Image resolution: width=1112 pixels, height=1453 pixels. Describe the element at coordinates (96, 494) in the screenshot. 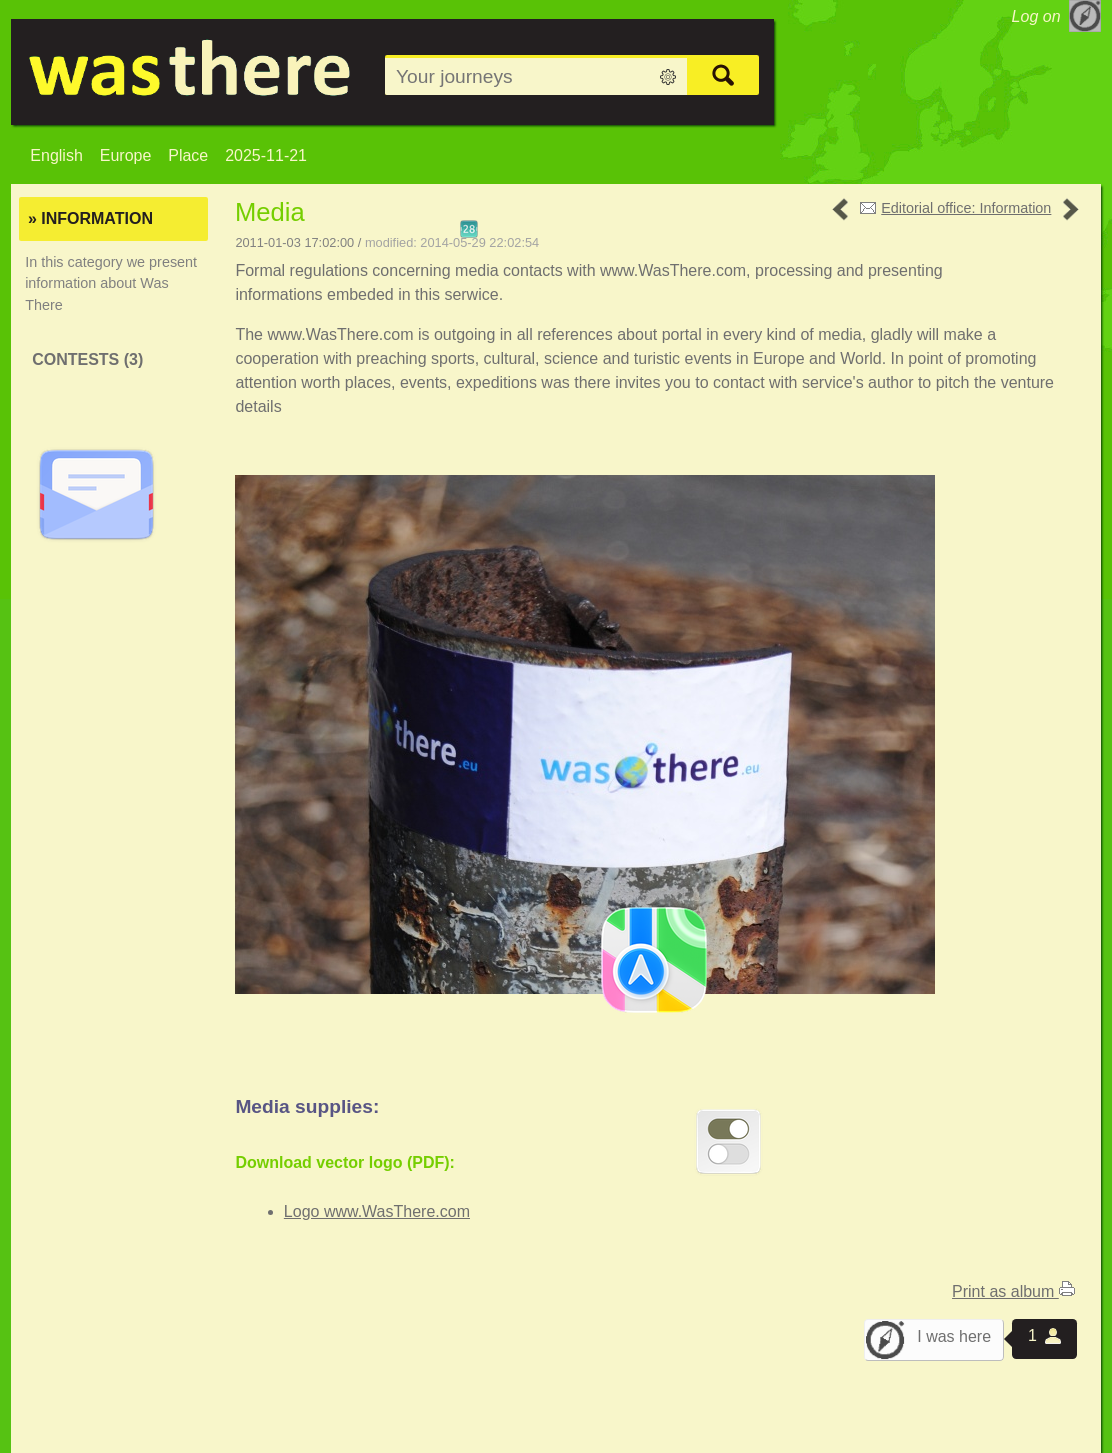

I see `open evolution email and calendar application` at that location.